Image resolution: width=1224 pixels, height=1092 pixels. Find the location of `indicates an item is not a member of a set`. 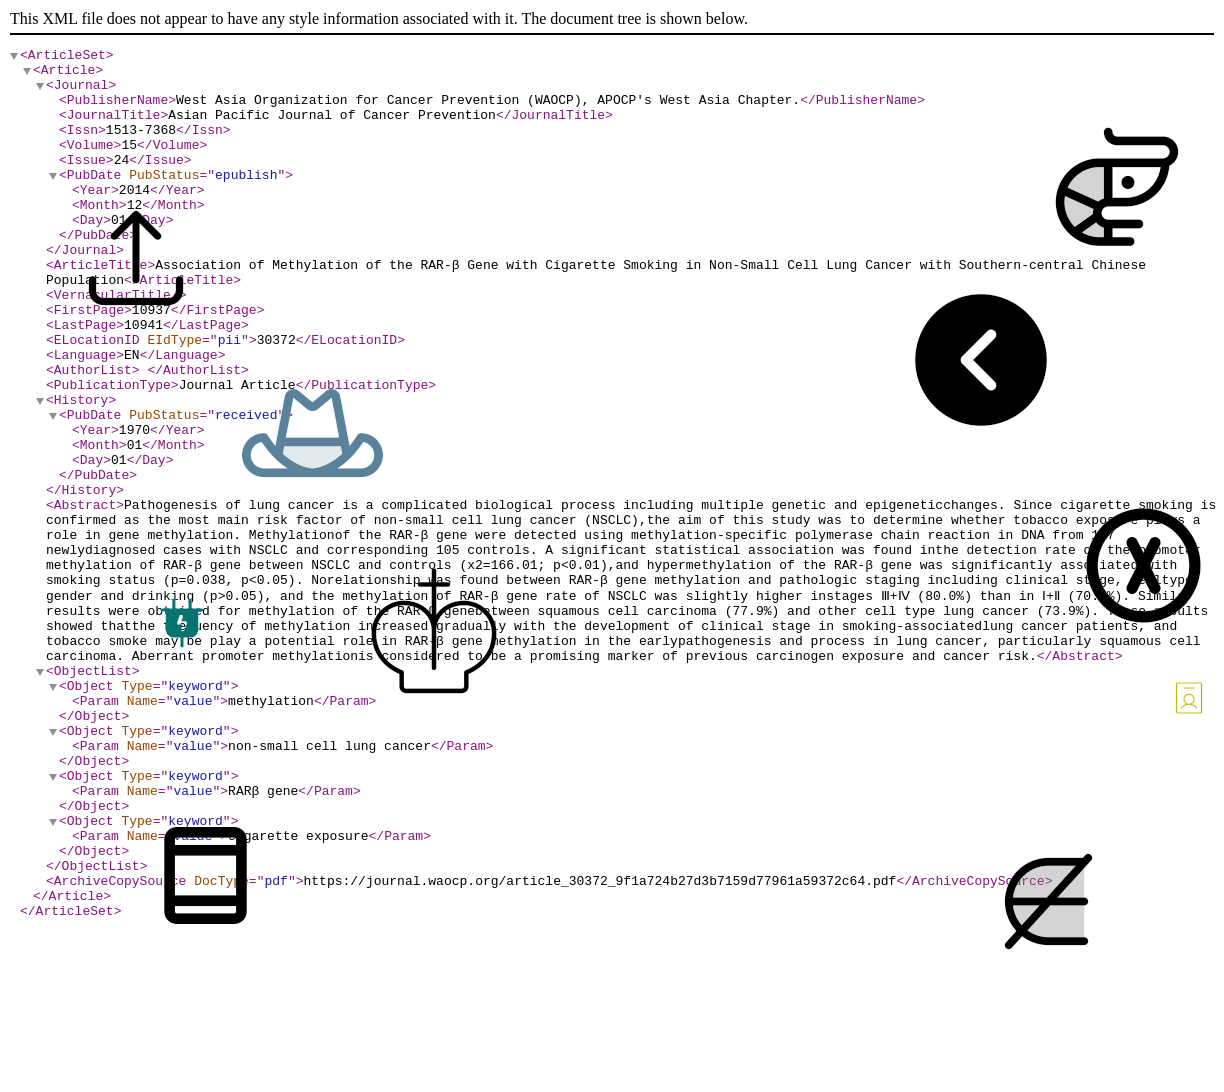

indicates an item is not a member of a set is located at coordinates (1048, 901).